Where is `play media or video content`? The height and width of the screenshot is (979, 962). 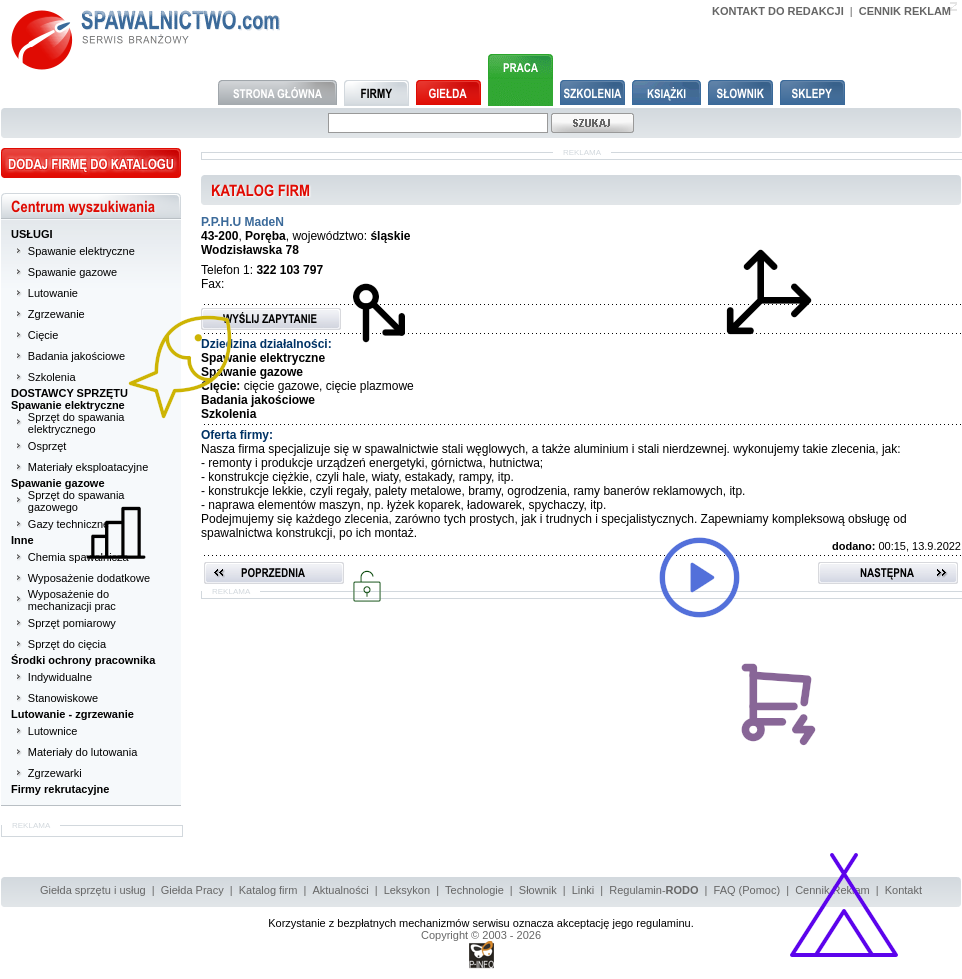 play media or video content is located at coordinates (699, 577).